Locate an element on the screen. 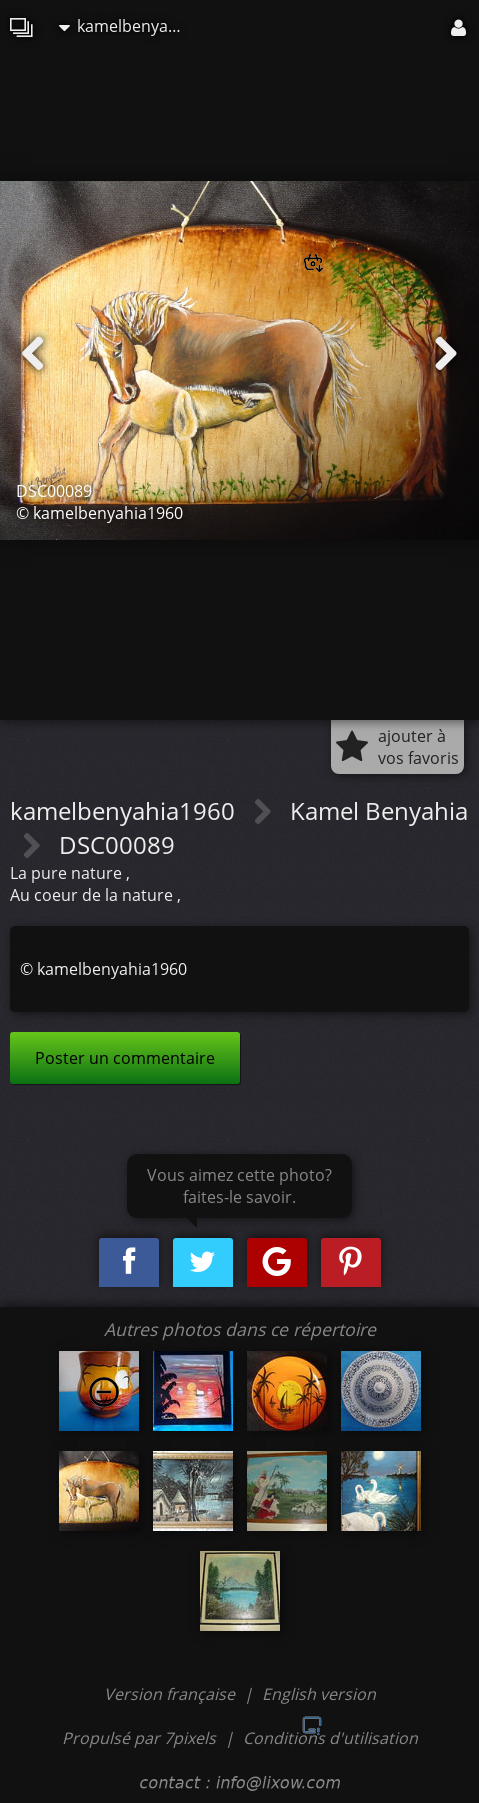 This screenshot has height=1803, width=479. indicates a tablet device error or warning is located at coordinates (312, 1725).